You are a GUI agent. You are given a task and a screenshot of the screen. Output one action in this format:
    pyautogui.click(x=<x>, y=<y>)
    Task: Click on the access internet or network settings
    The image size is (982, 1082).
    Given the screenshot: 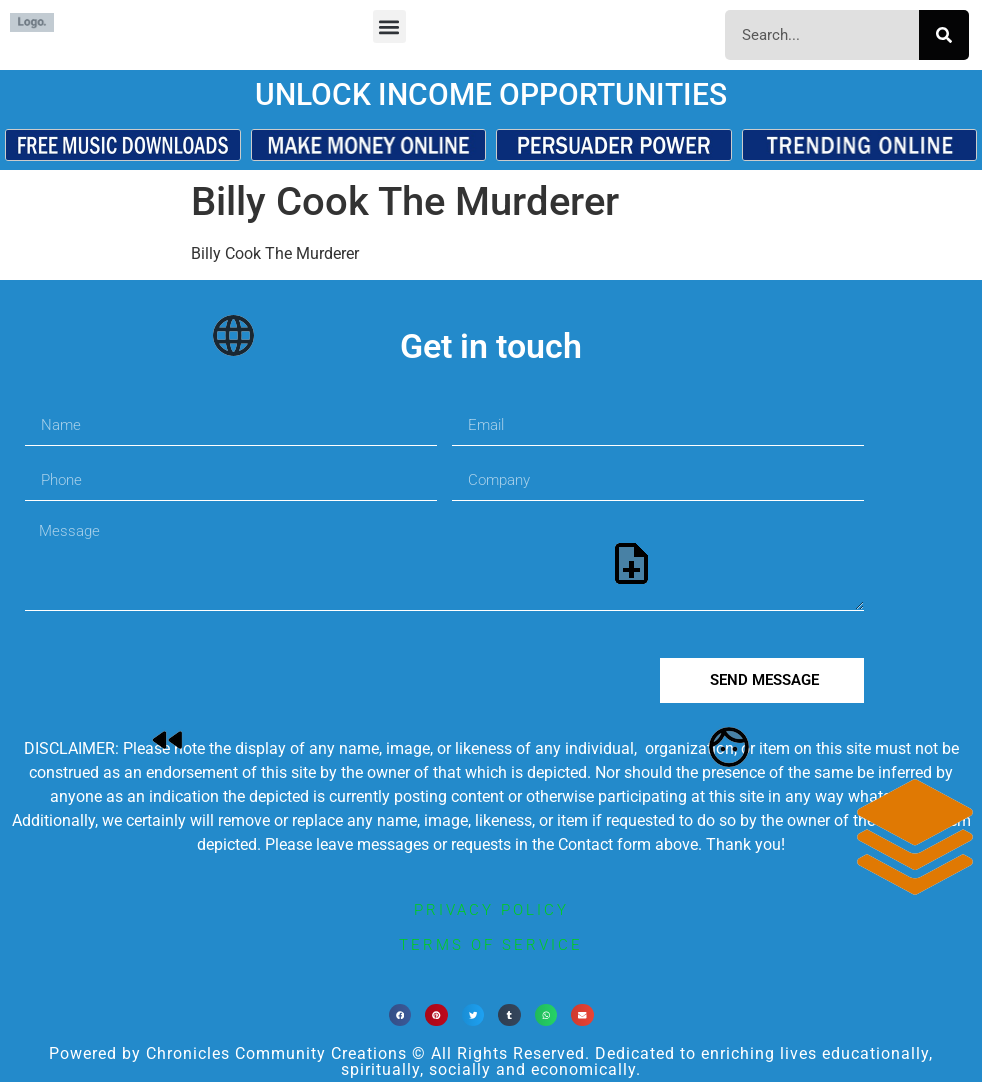 What is the action you would take?
    pyautogui.click(x=233, y=335)
    